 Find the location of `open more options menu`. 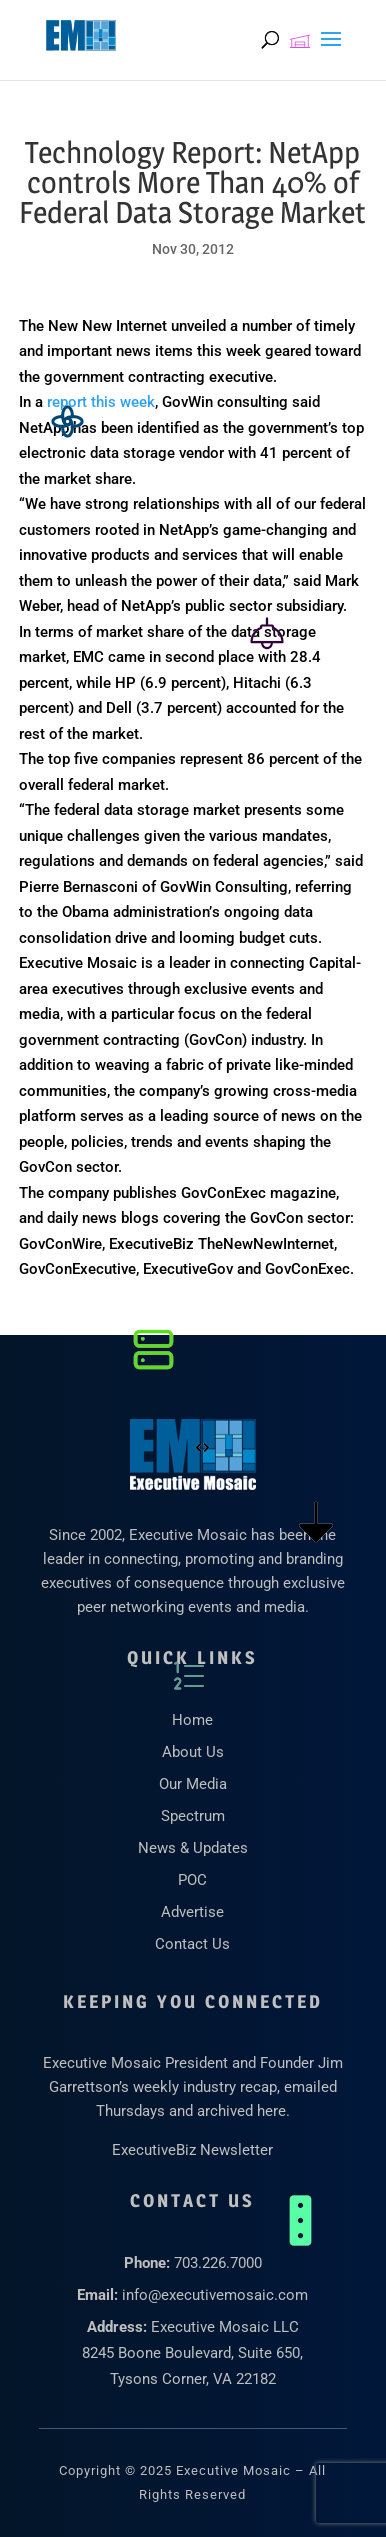

open more options menu is located at coordinates (300, 2220).